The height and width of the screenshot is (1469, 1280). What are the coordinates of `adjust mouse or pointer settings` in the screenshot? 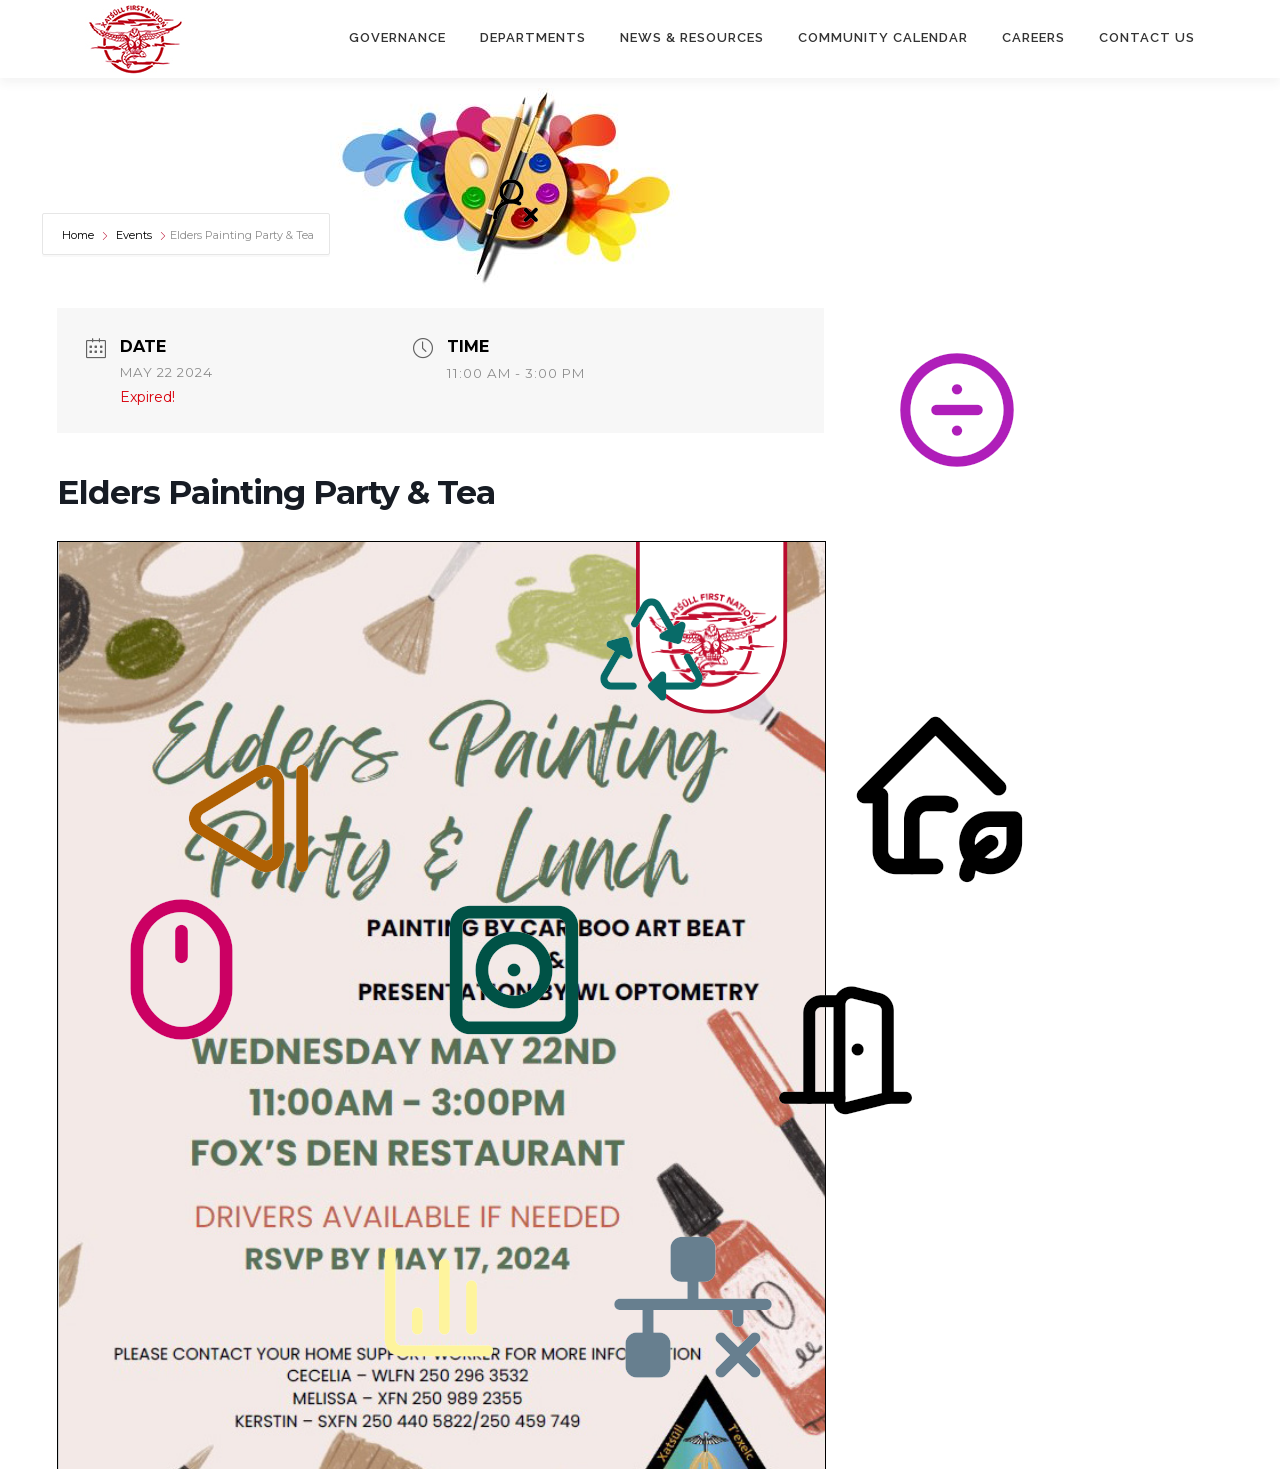 It's located at (181, 969).